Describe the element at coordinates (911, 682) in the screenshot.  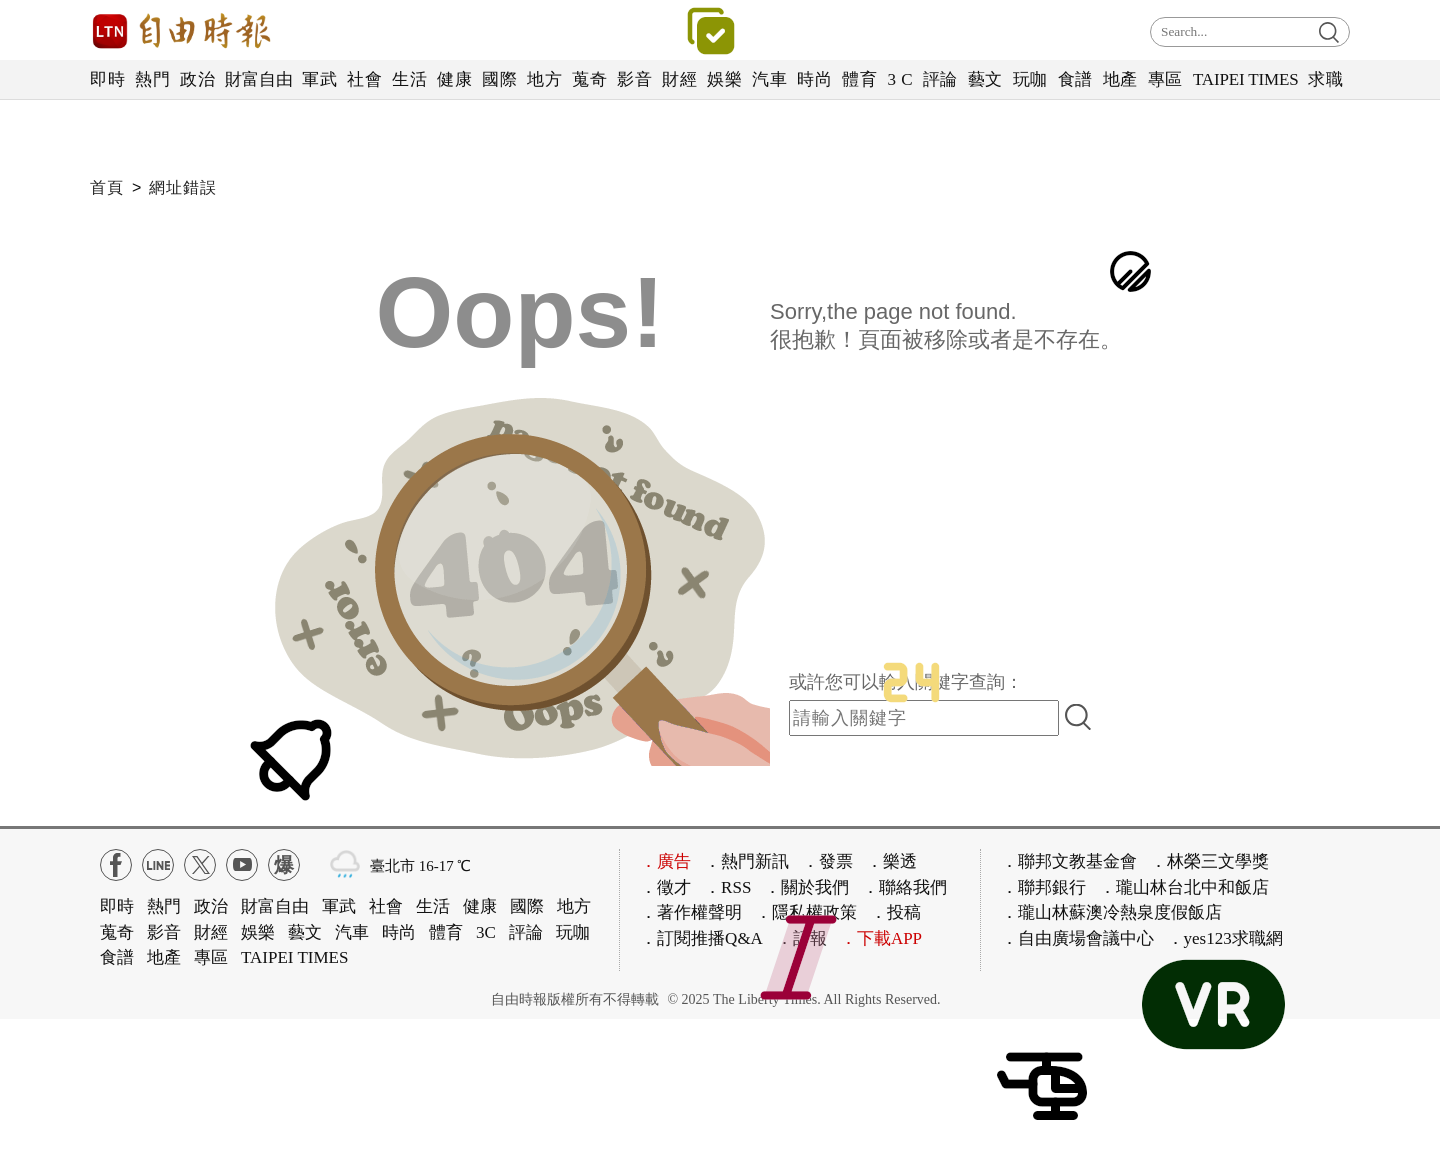
I see `indicates 24-hour time format or availability` at that location.